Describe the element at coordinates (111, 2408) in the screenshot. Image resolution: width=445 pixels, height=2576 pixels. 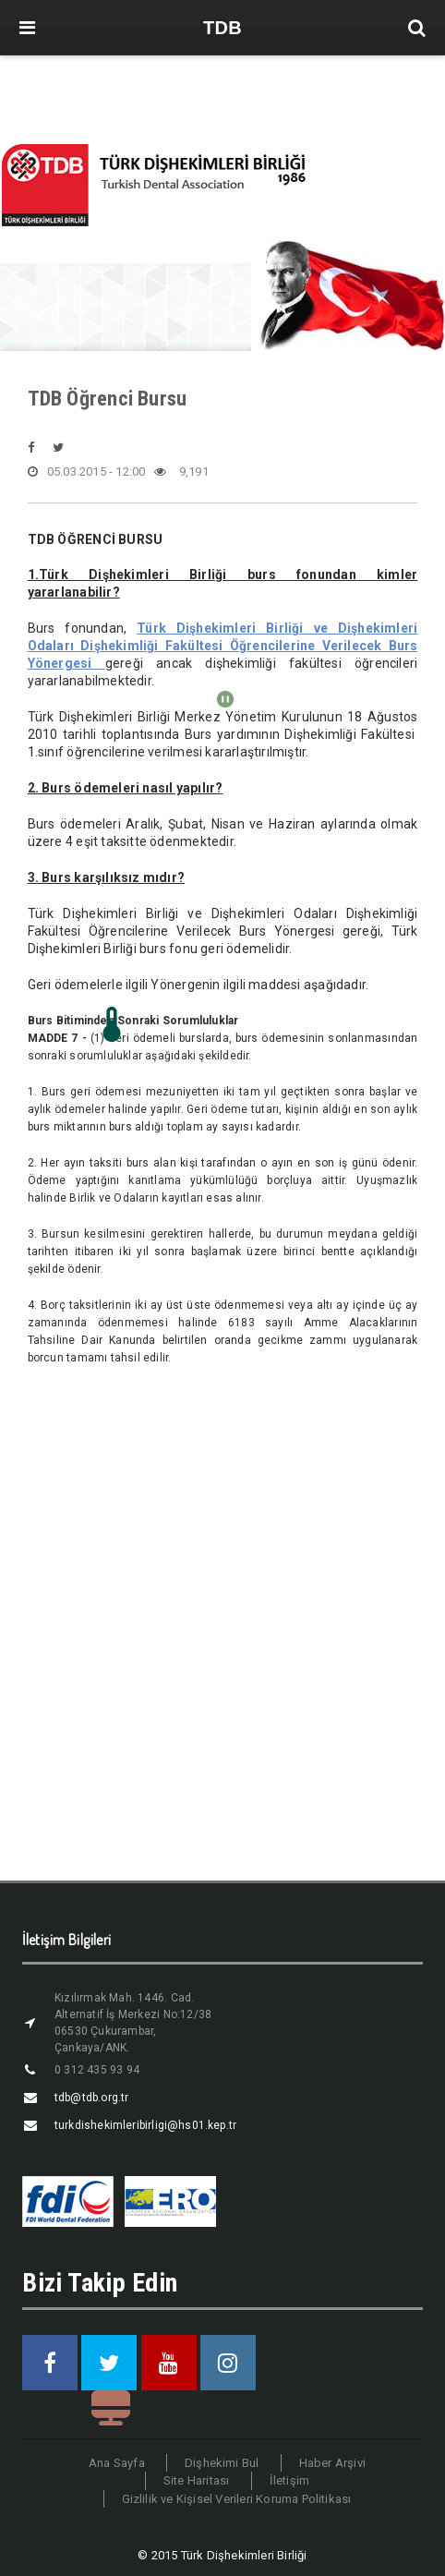
I see `view on desktop display` at that location.